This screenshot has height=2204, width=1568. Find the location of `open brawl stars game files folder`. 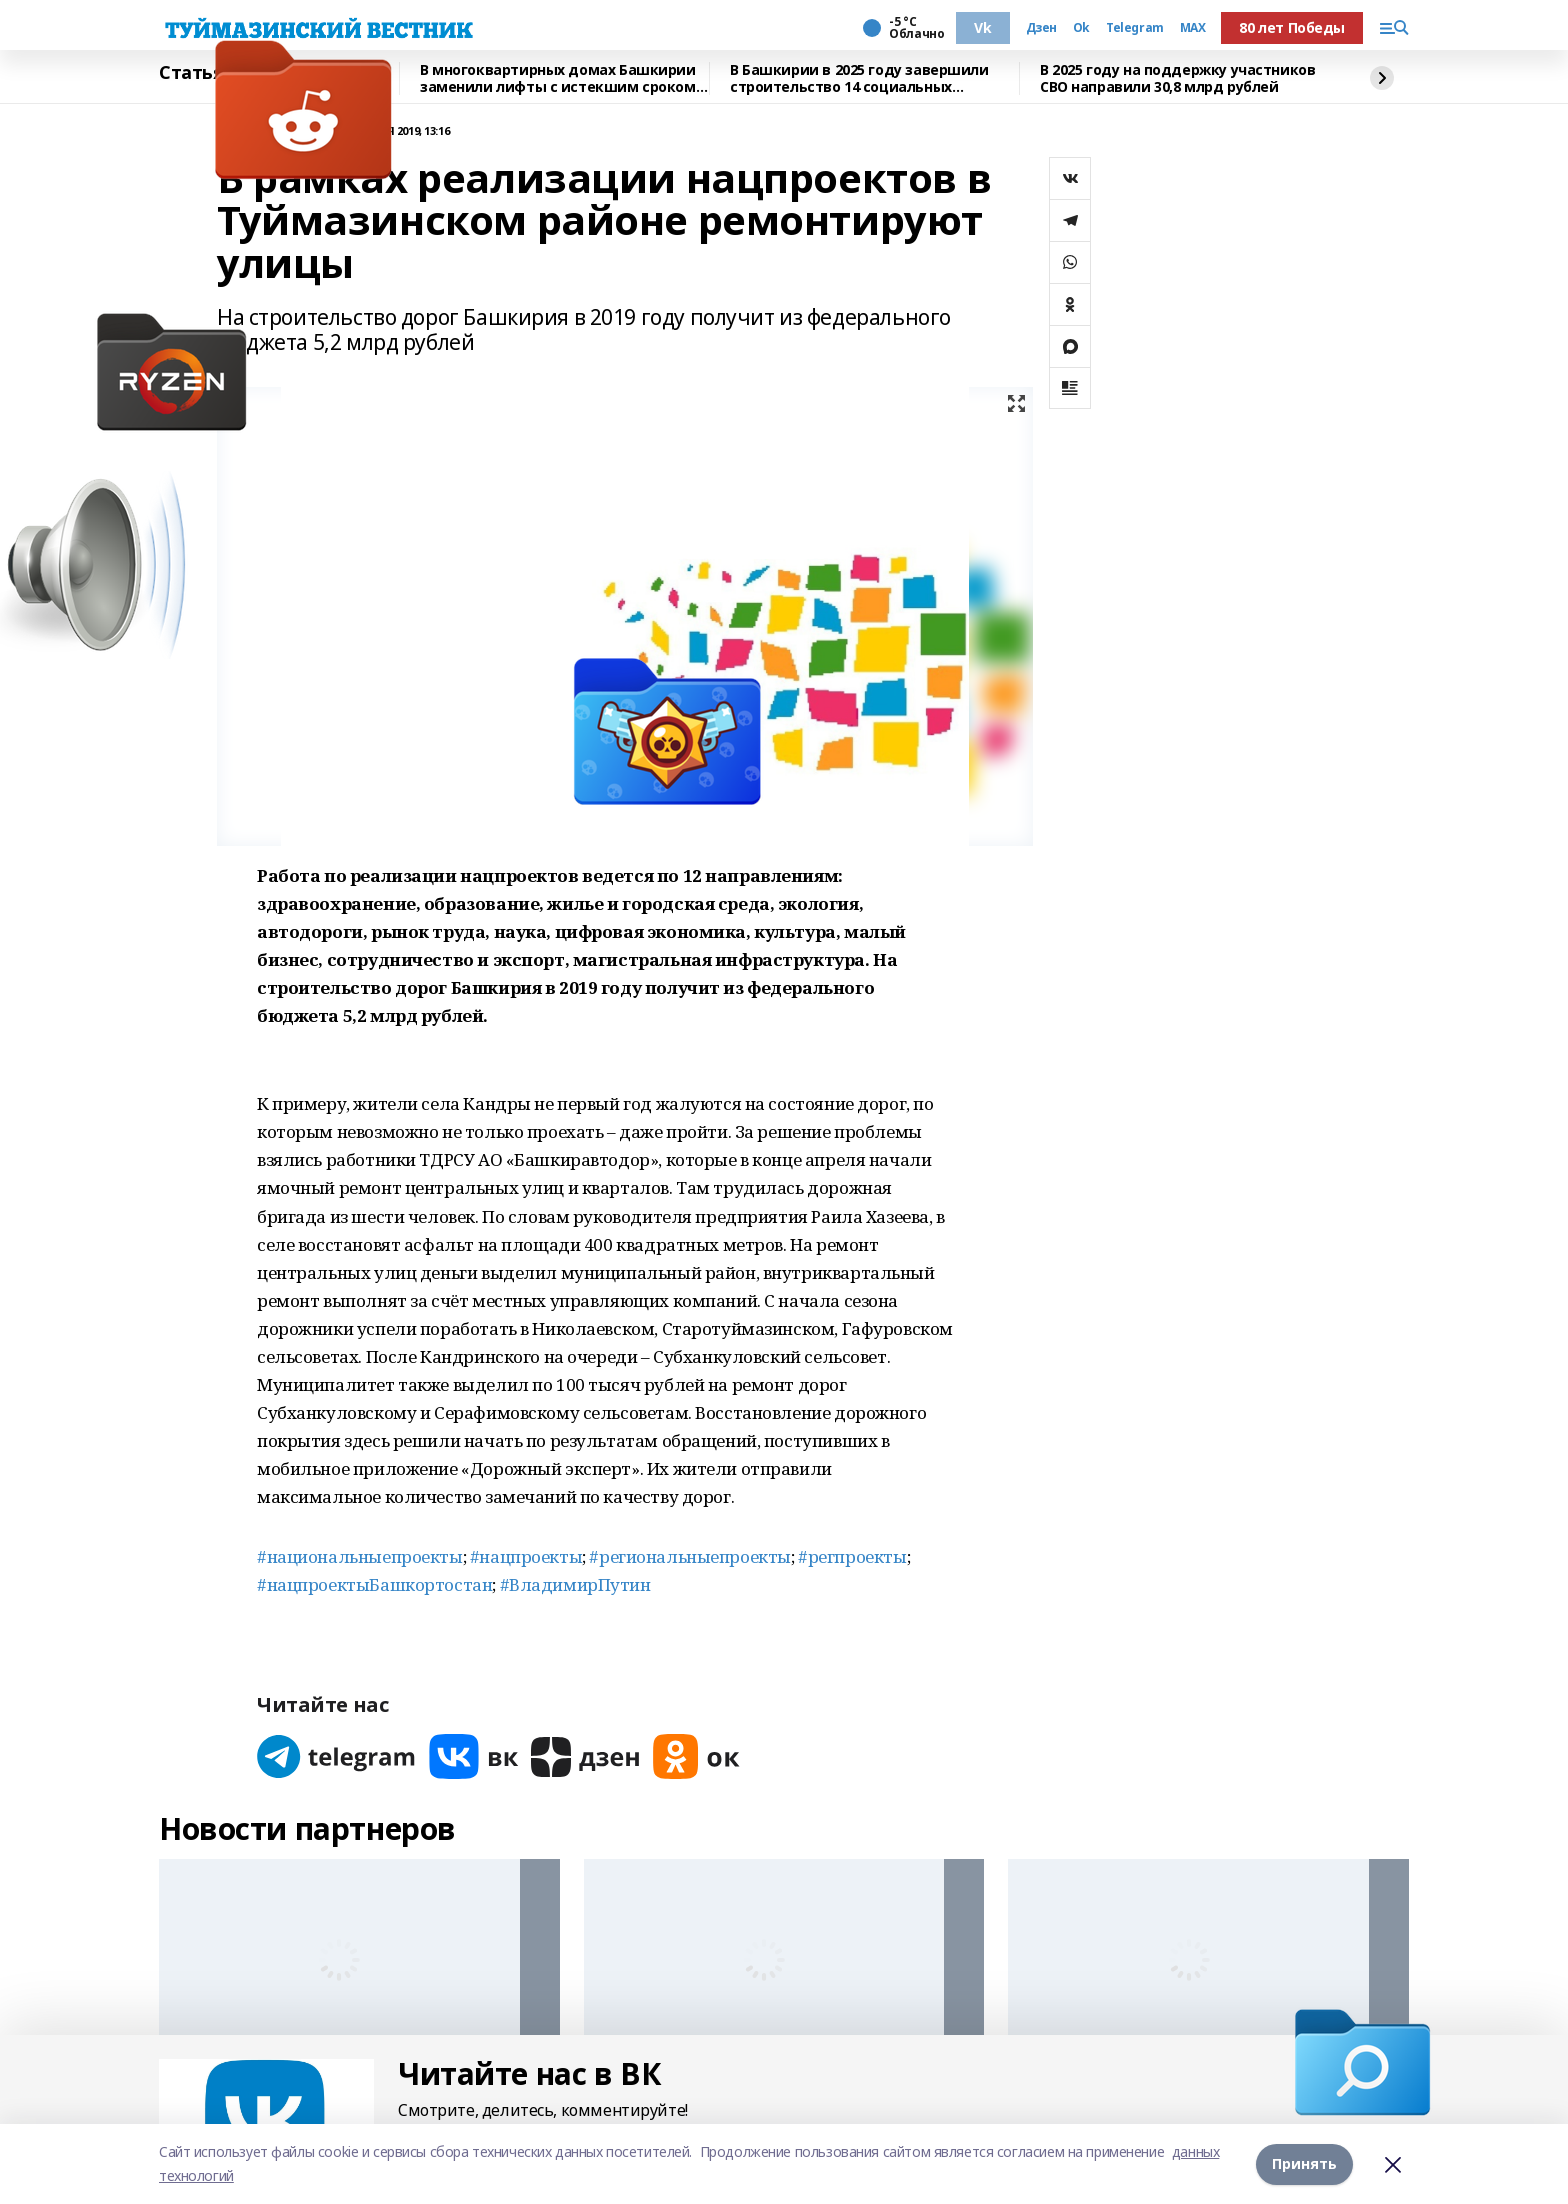

open brawl stars game files folder is located at coordinates (666, 736).